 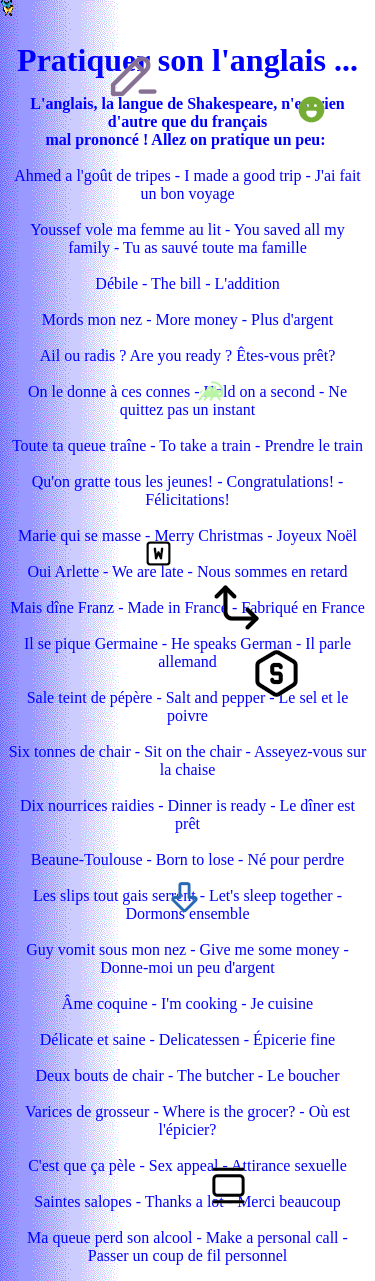 What do you see at coordinates (228, 1185) in the screenshot?
I see `view images in a vertical gallery layout` at bounding box center [228, 1185].